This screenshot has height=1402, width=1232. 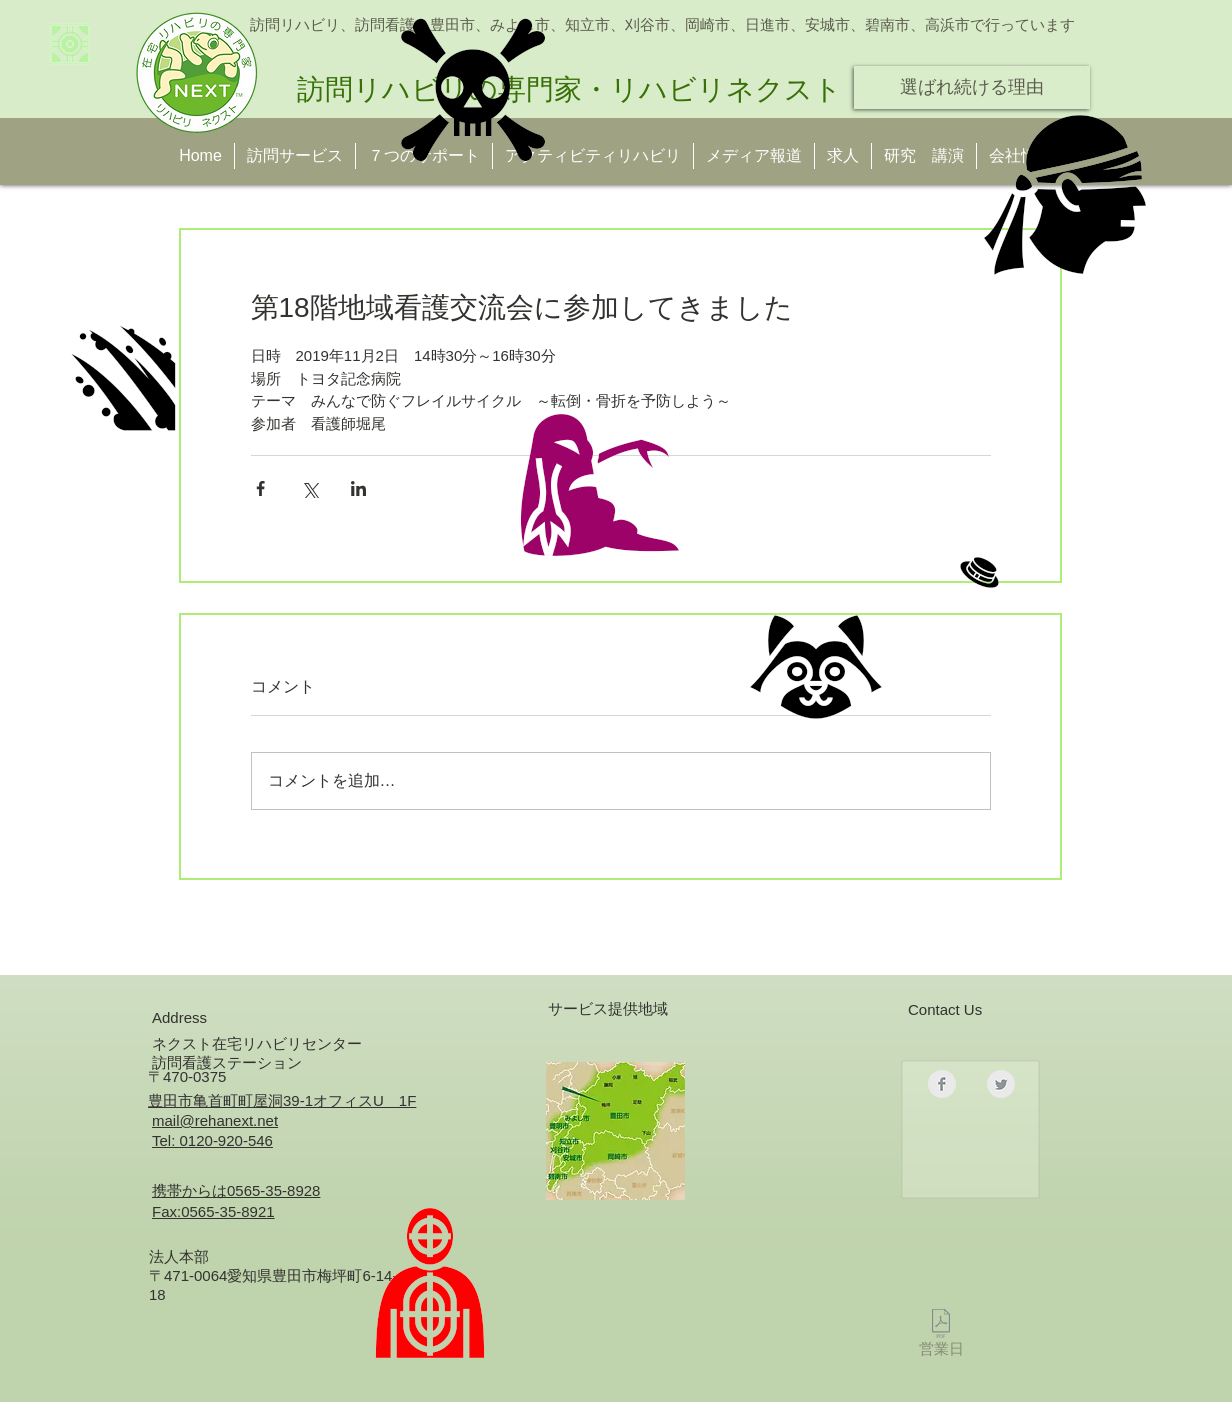 I want to click on raccoon character or mascot avatar, so click(x=816, y=667).